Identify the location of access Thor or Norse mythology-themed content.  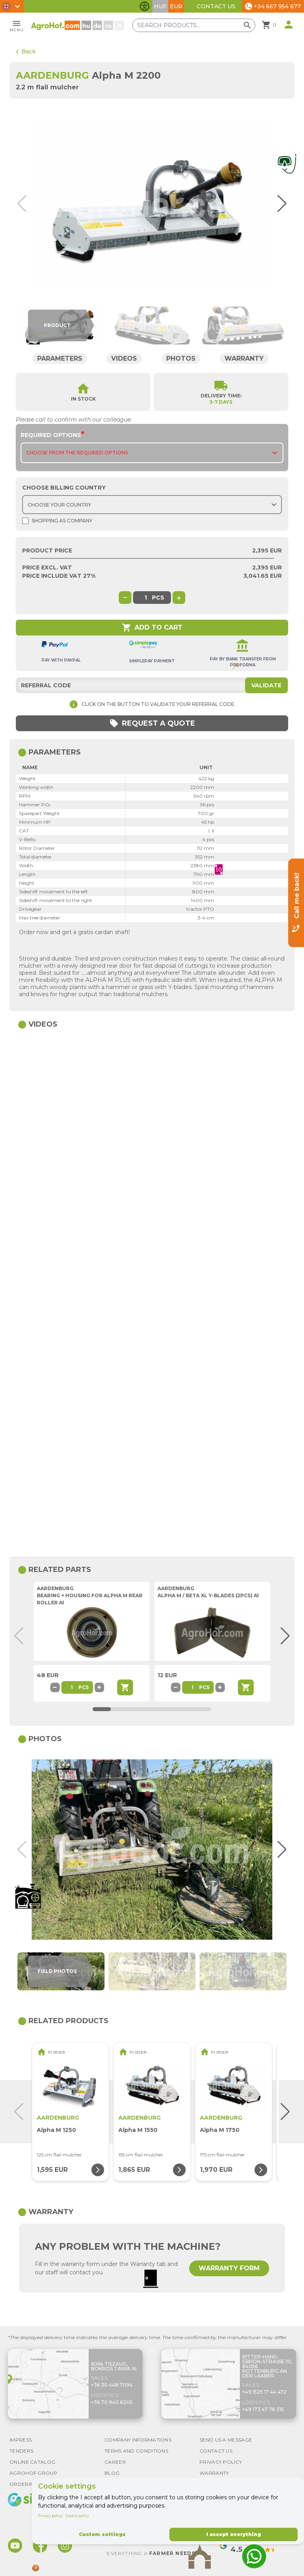
(236, 666).